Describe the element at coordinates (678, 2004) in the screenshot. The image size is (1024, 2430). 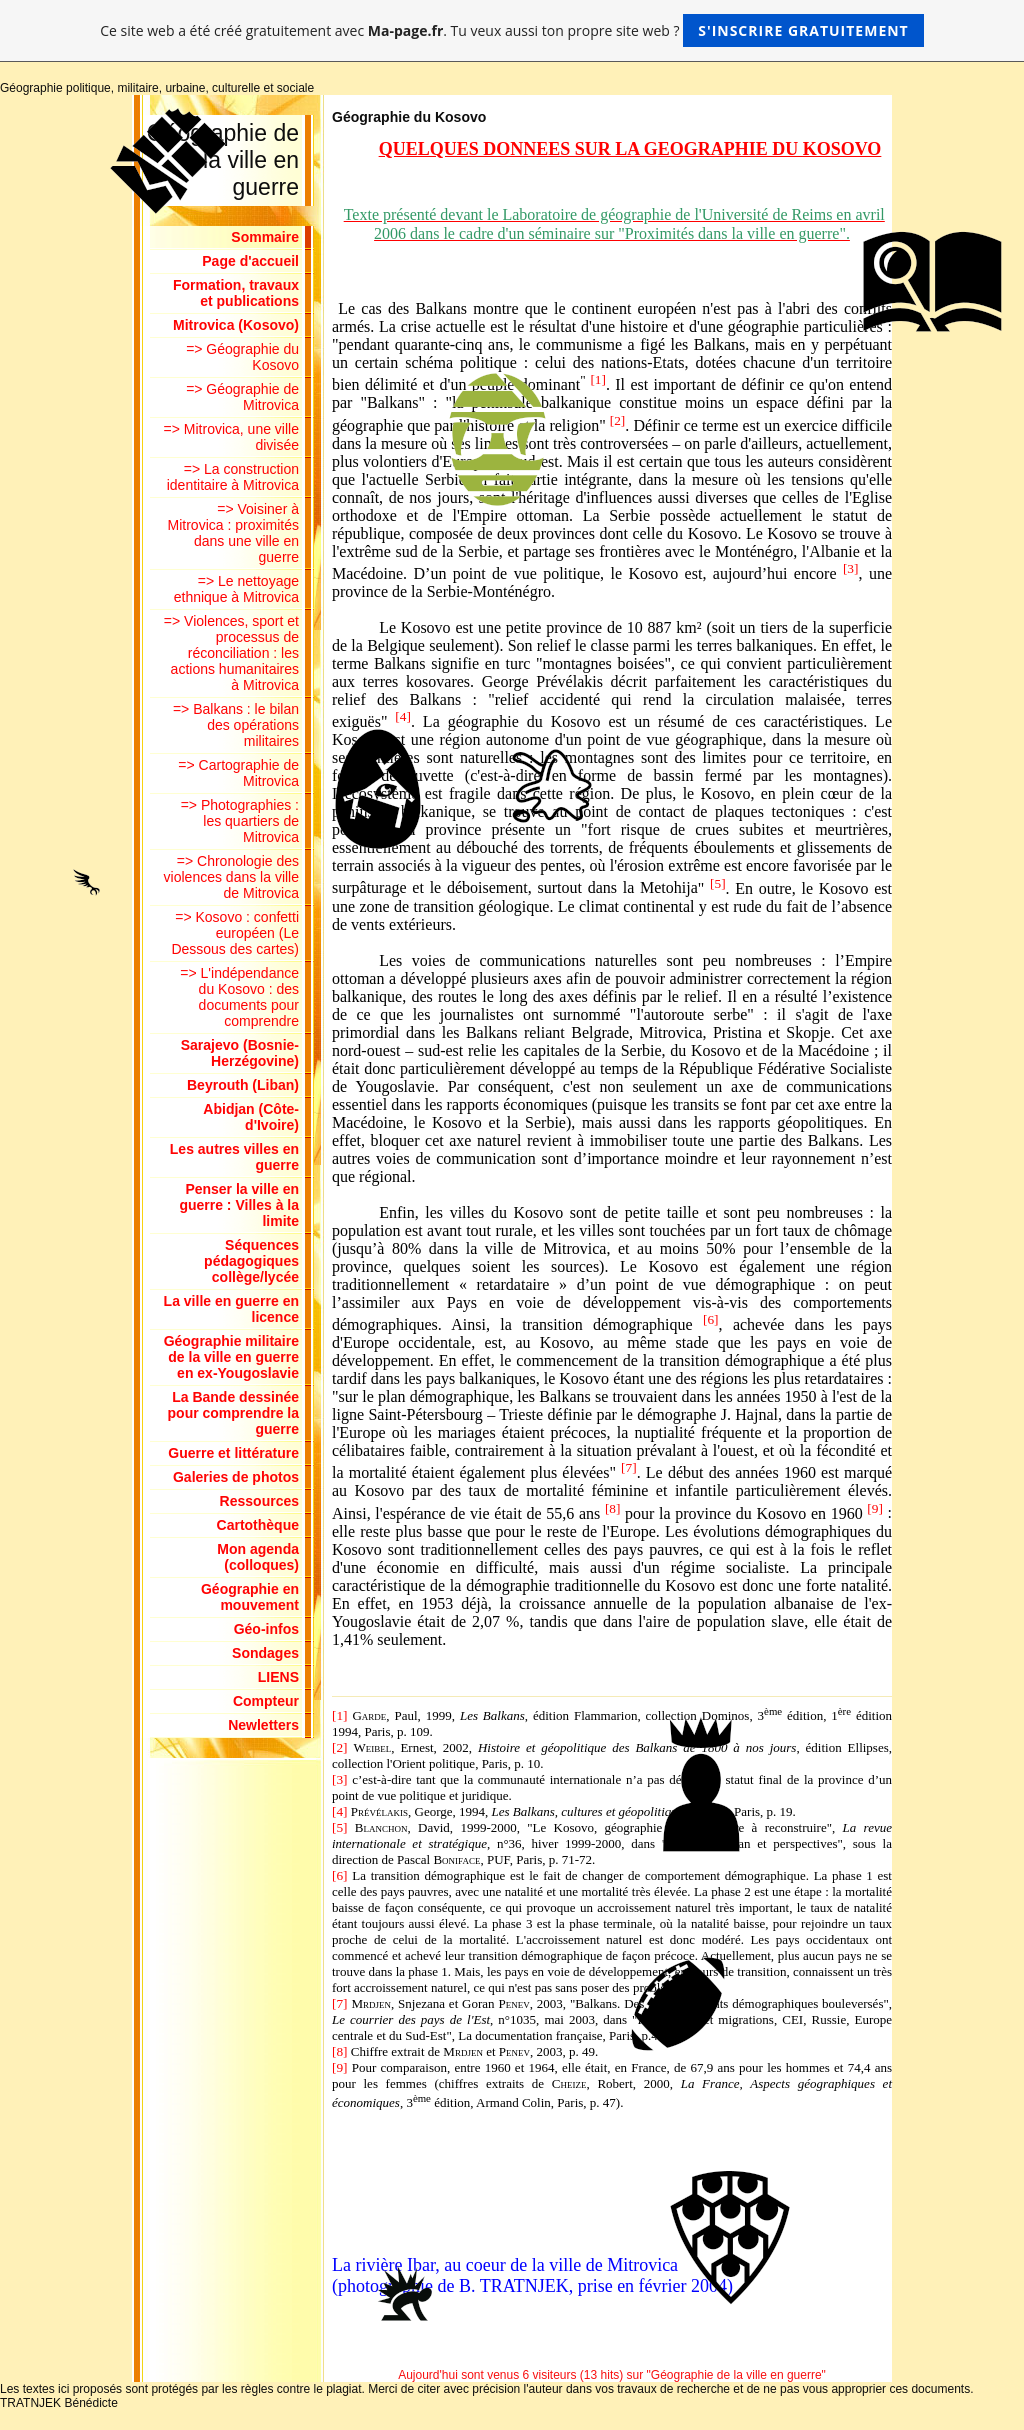
I see `view american football games or scores` at that location.